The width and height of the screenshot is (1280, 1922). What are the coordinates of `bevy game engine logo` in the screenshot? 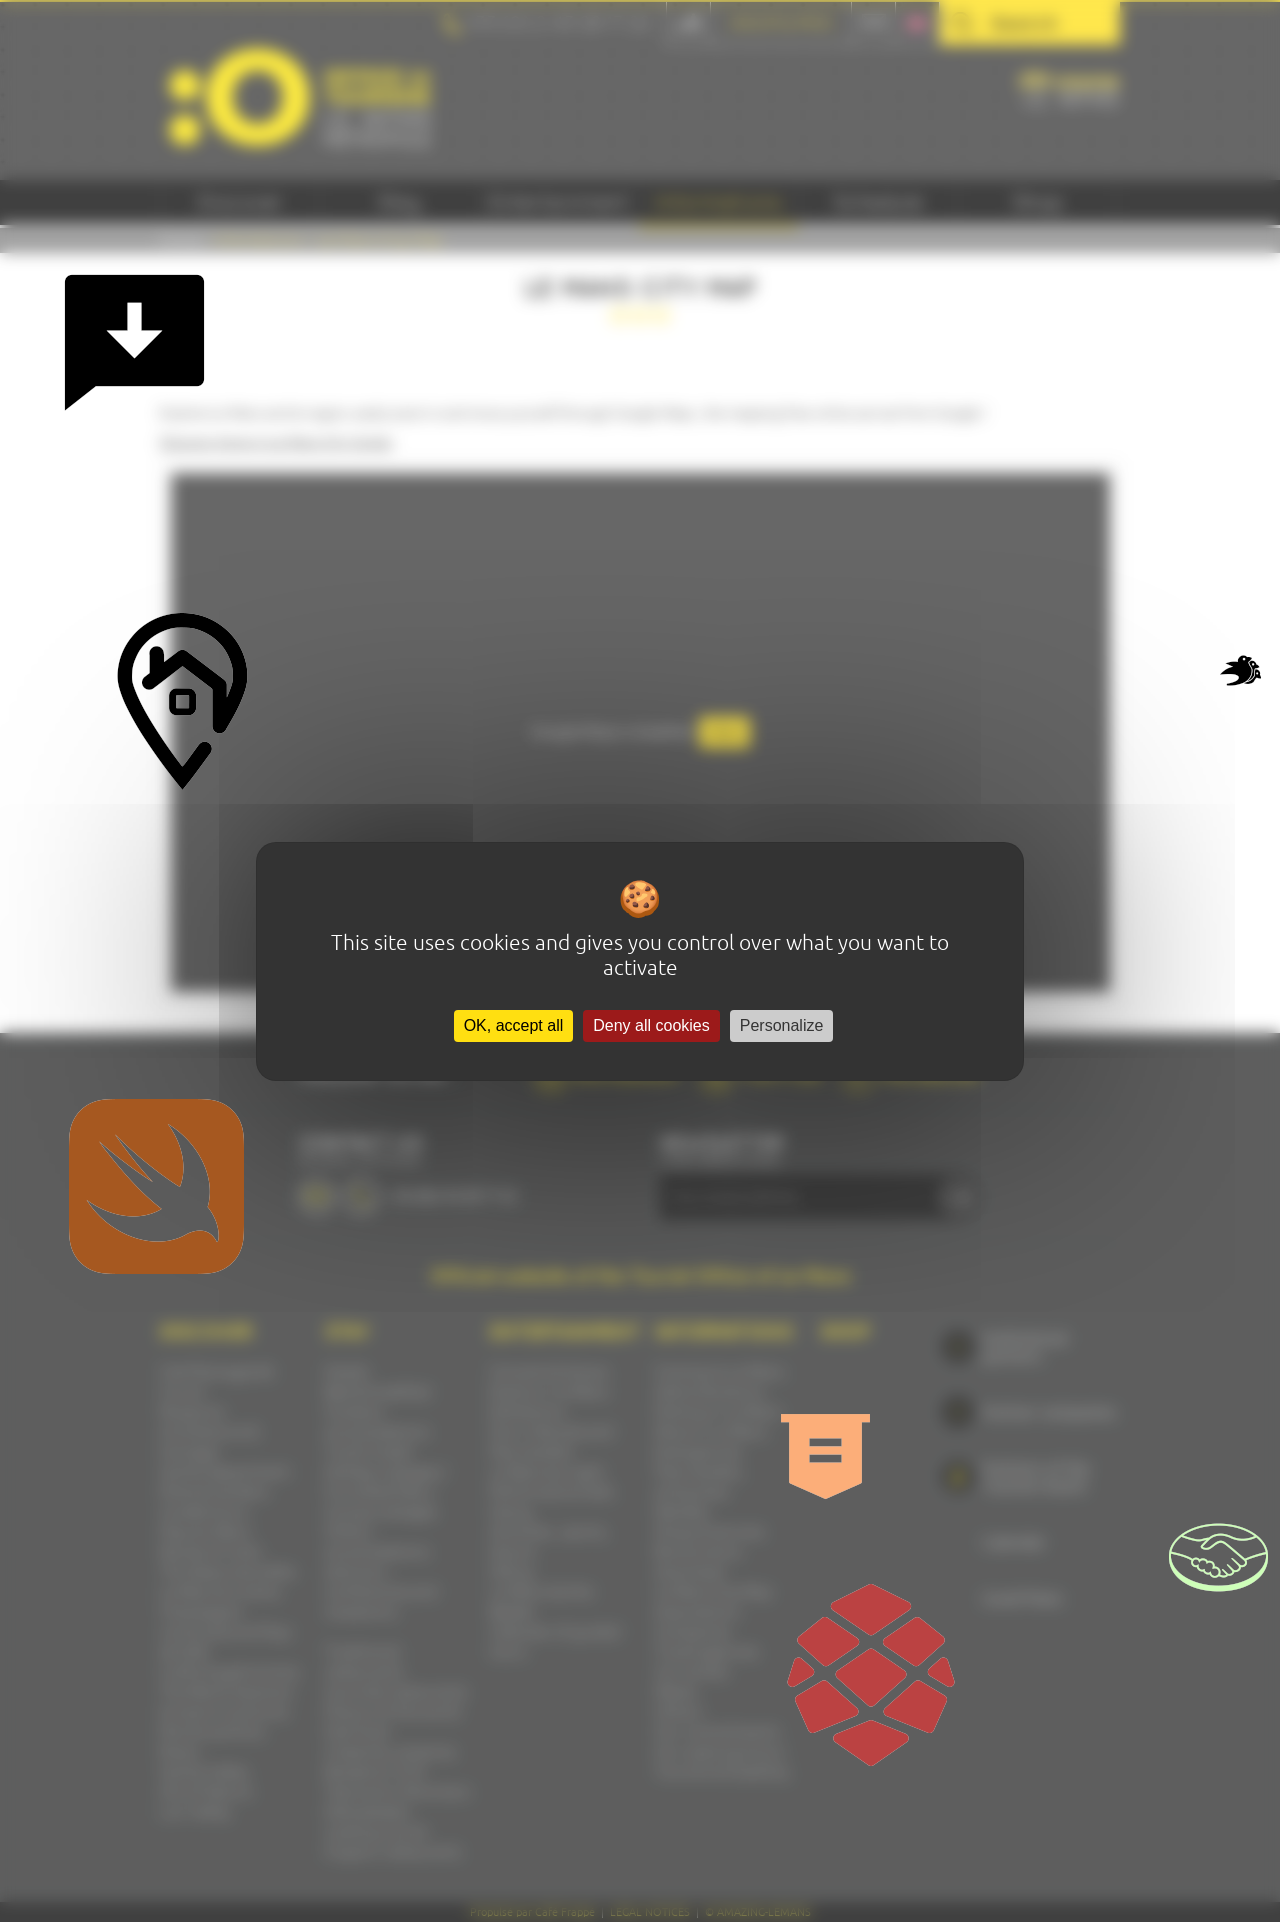 It's located at (1240, 670).